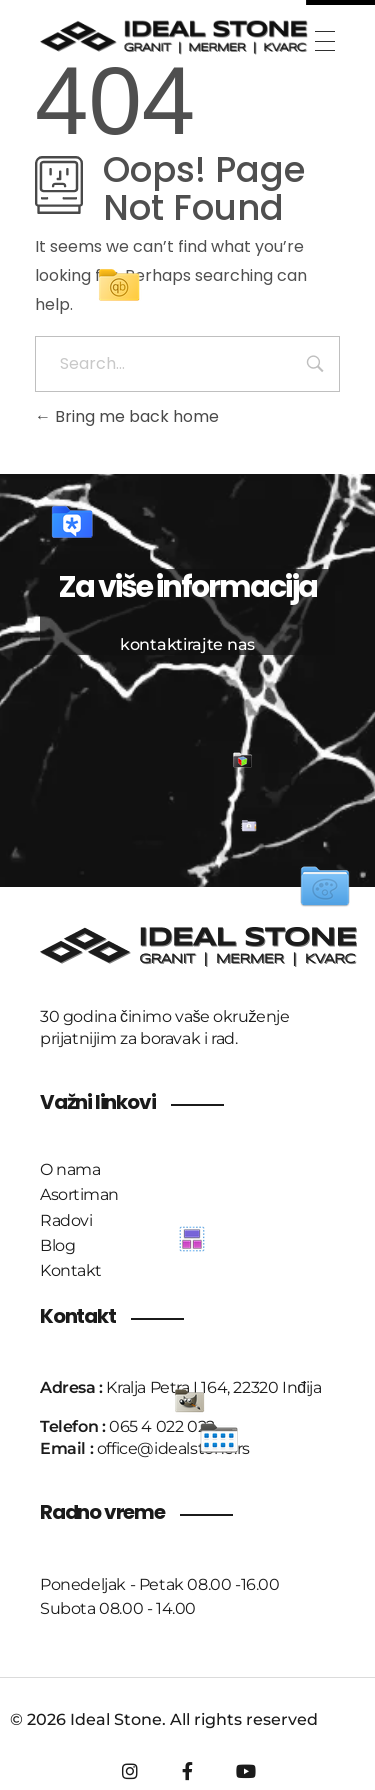  What do you see at coordinates (219, 1439) in the screenshot?
I see `open program manager folder` at bounding box center [219, 1439].